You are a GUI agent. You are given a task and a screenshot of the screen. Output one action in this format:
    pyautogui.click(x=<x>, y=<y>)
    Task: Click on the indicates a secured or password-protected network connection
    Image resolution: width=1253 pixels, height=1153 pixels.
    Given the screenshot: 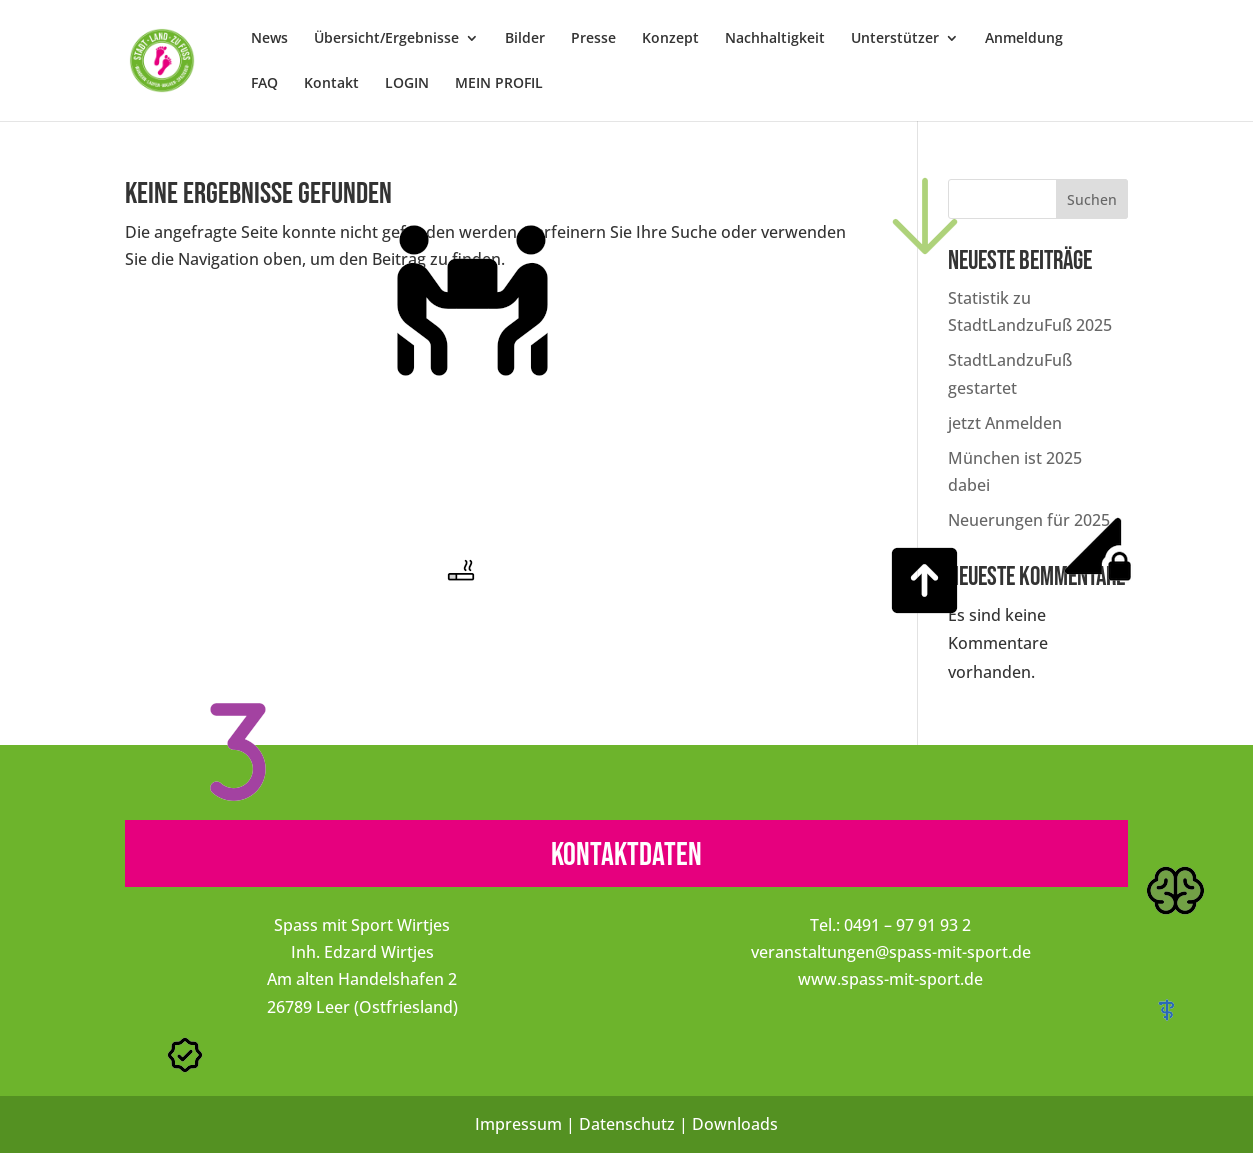 What is the action you would take?
    pyautogui.click(x=1095, y=548)
    